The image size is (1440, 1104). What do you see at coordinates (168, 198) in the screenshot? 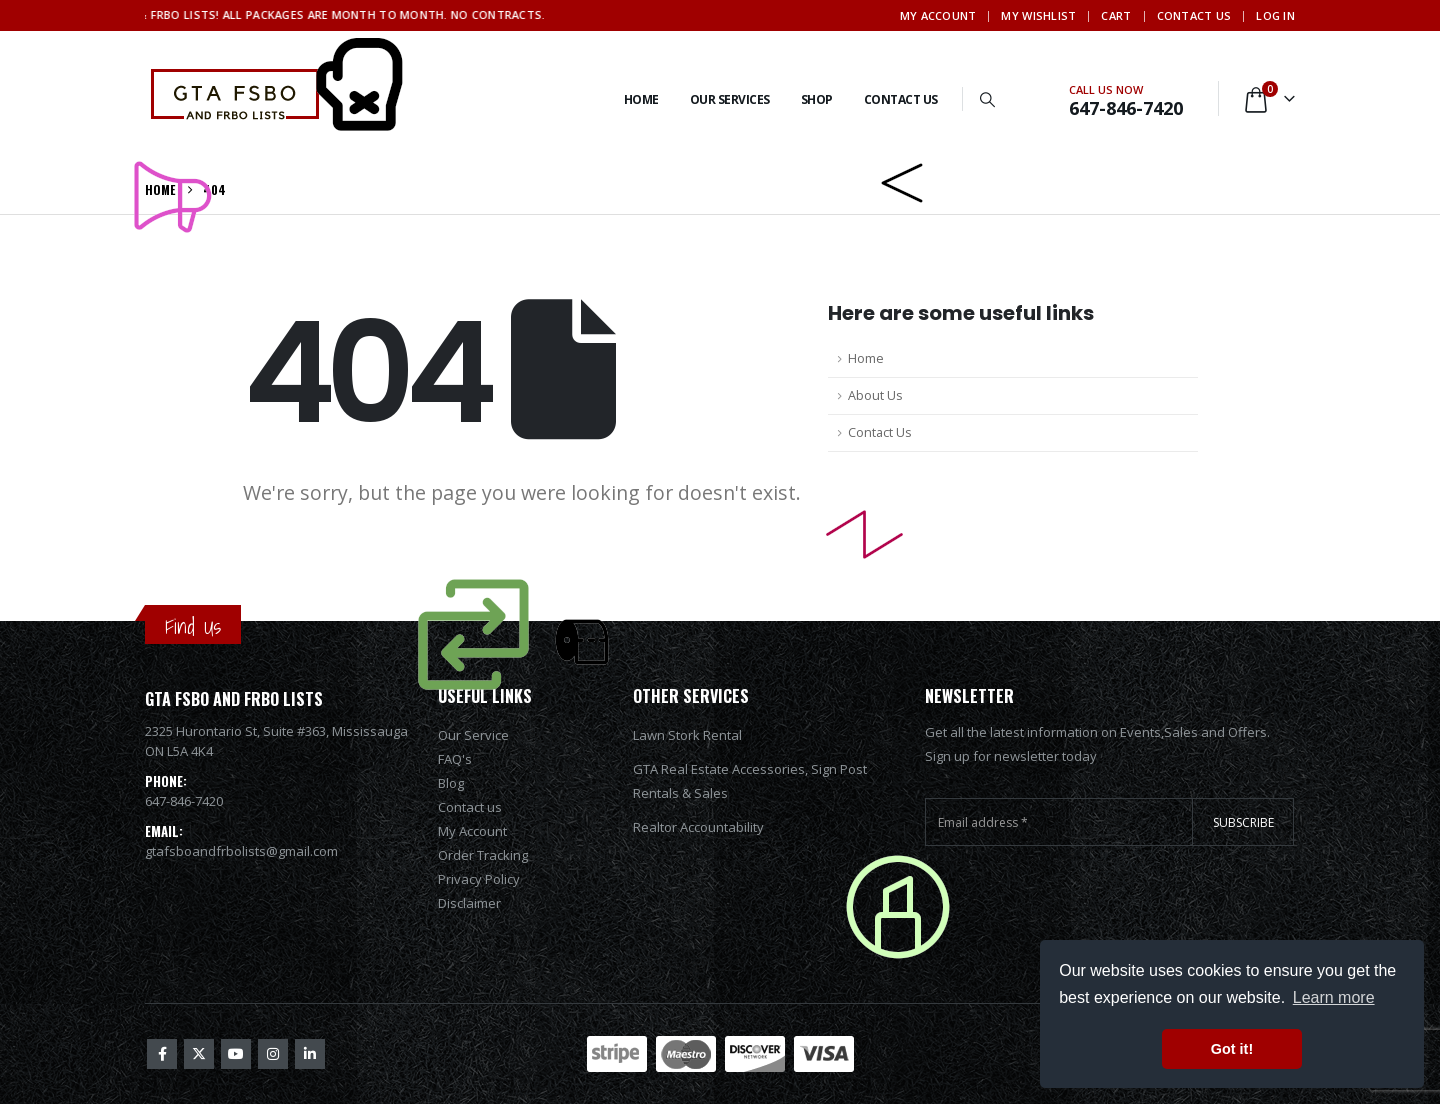
I see `make an announcement or broadcast` at bounding box center [168, 198].